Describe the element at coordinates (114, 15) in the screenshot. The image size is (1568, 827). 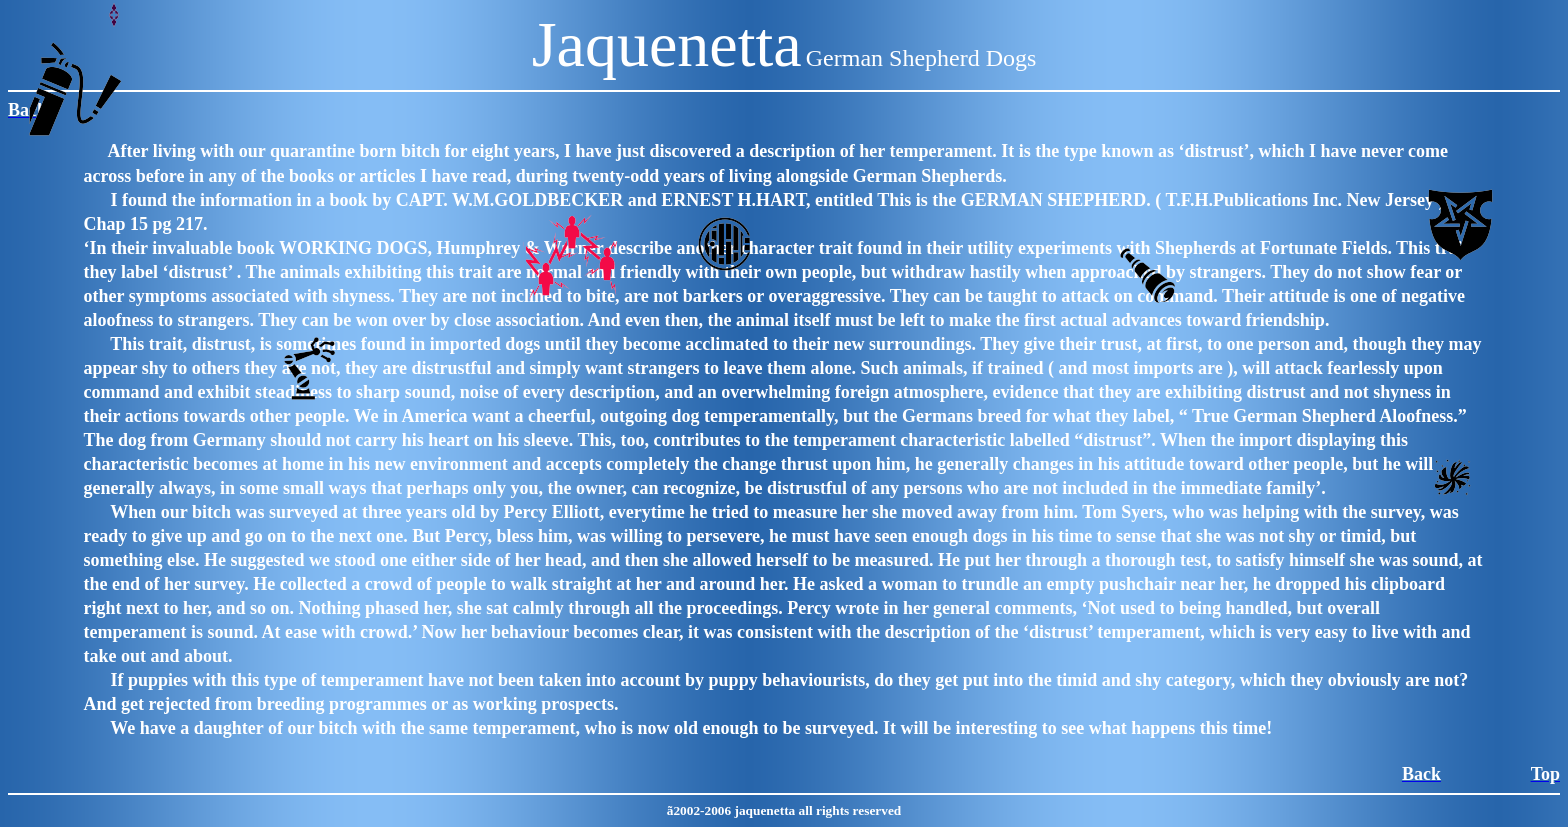
I see `indicates player has reached level two status` at that location.